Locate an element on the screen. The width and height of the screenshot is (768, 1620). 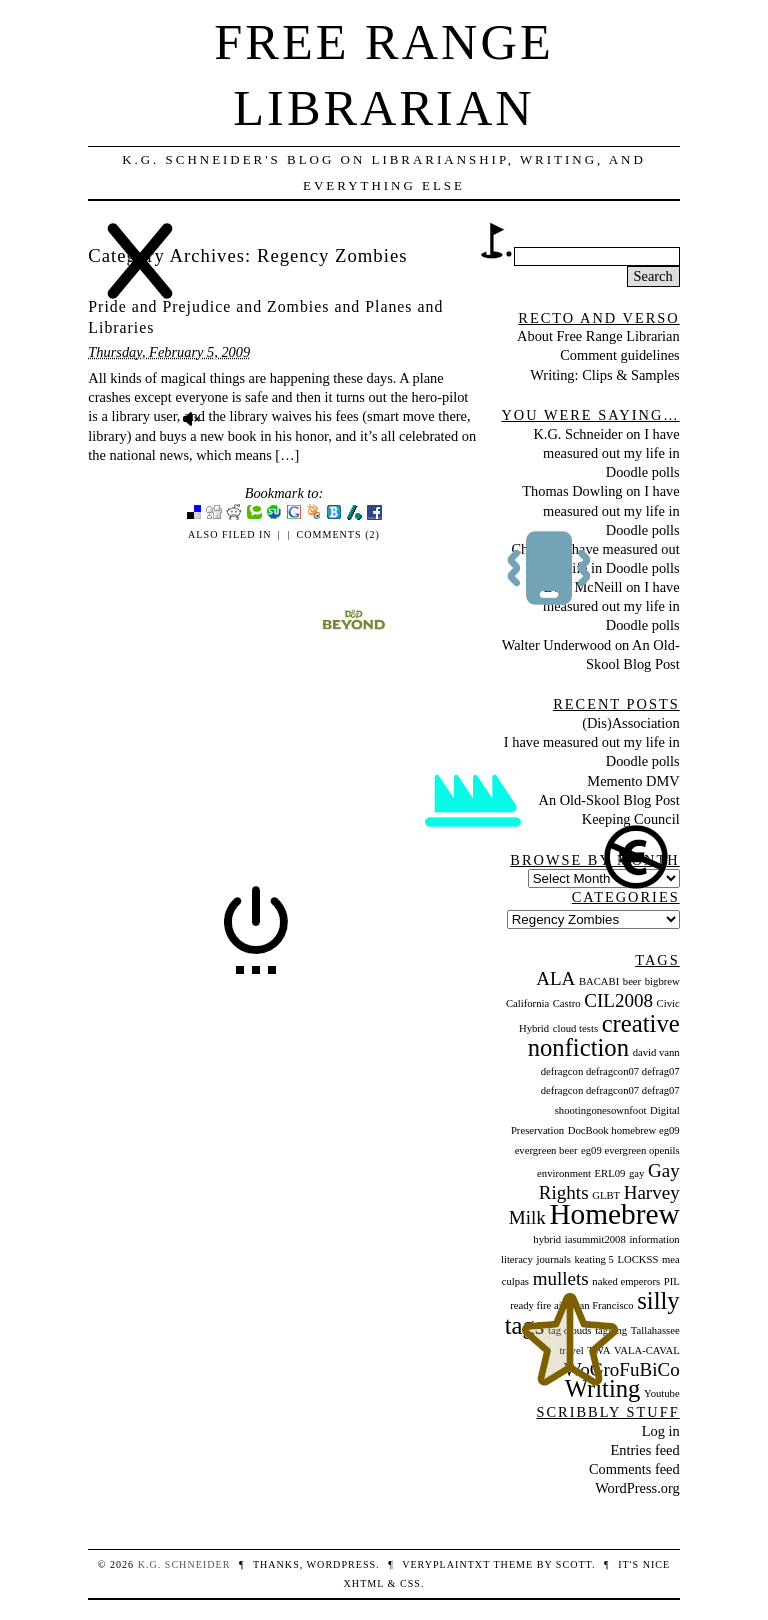
indicates a road hazard or spike strip ahead is located at coordinates (473, 798).